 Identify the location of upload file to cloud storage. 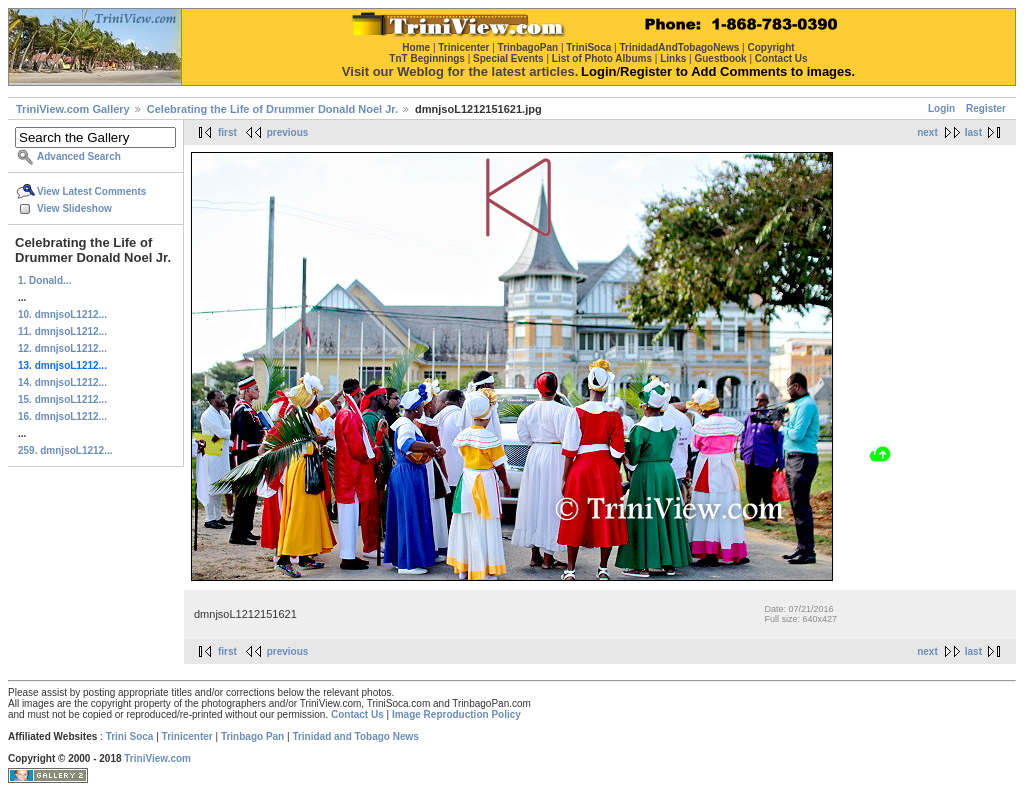
(880, 454).